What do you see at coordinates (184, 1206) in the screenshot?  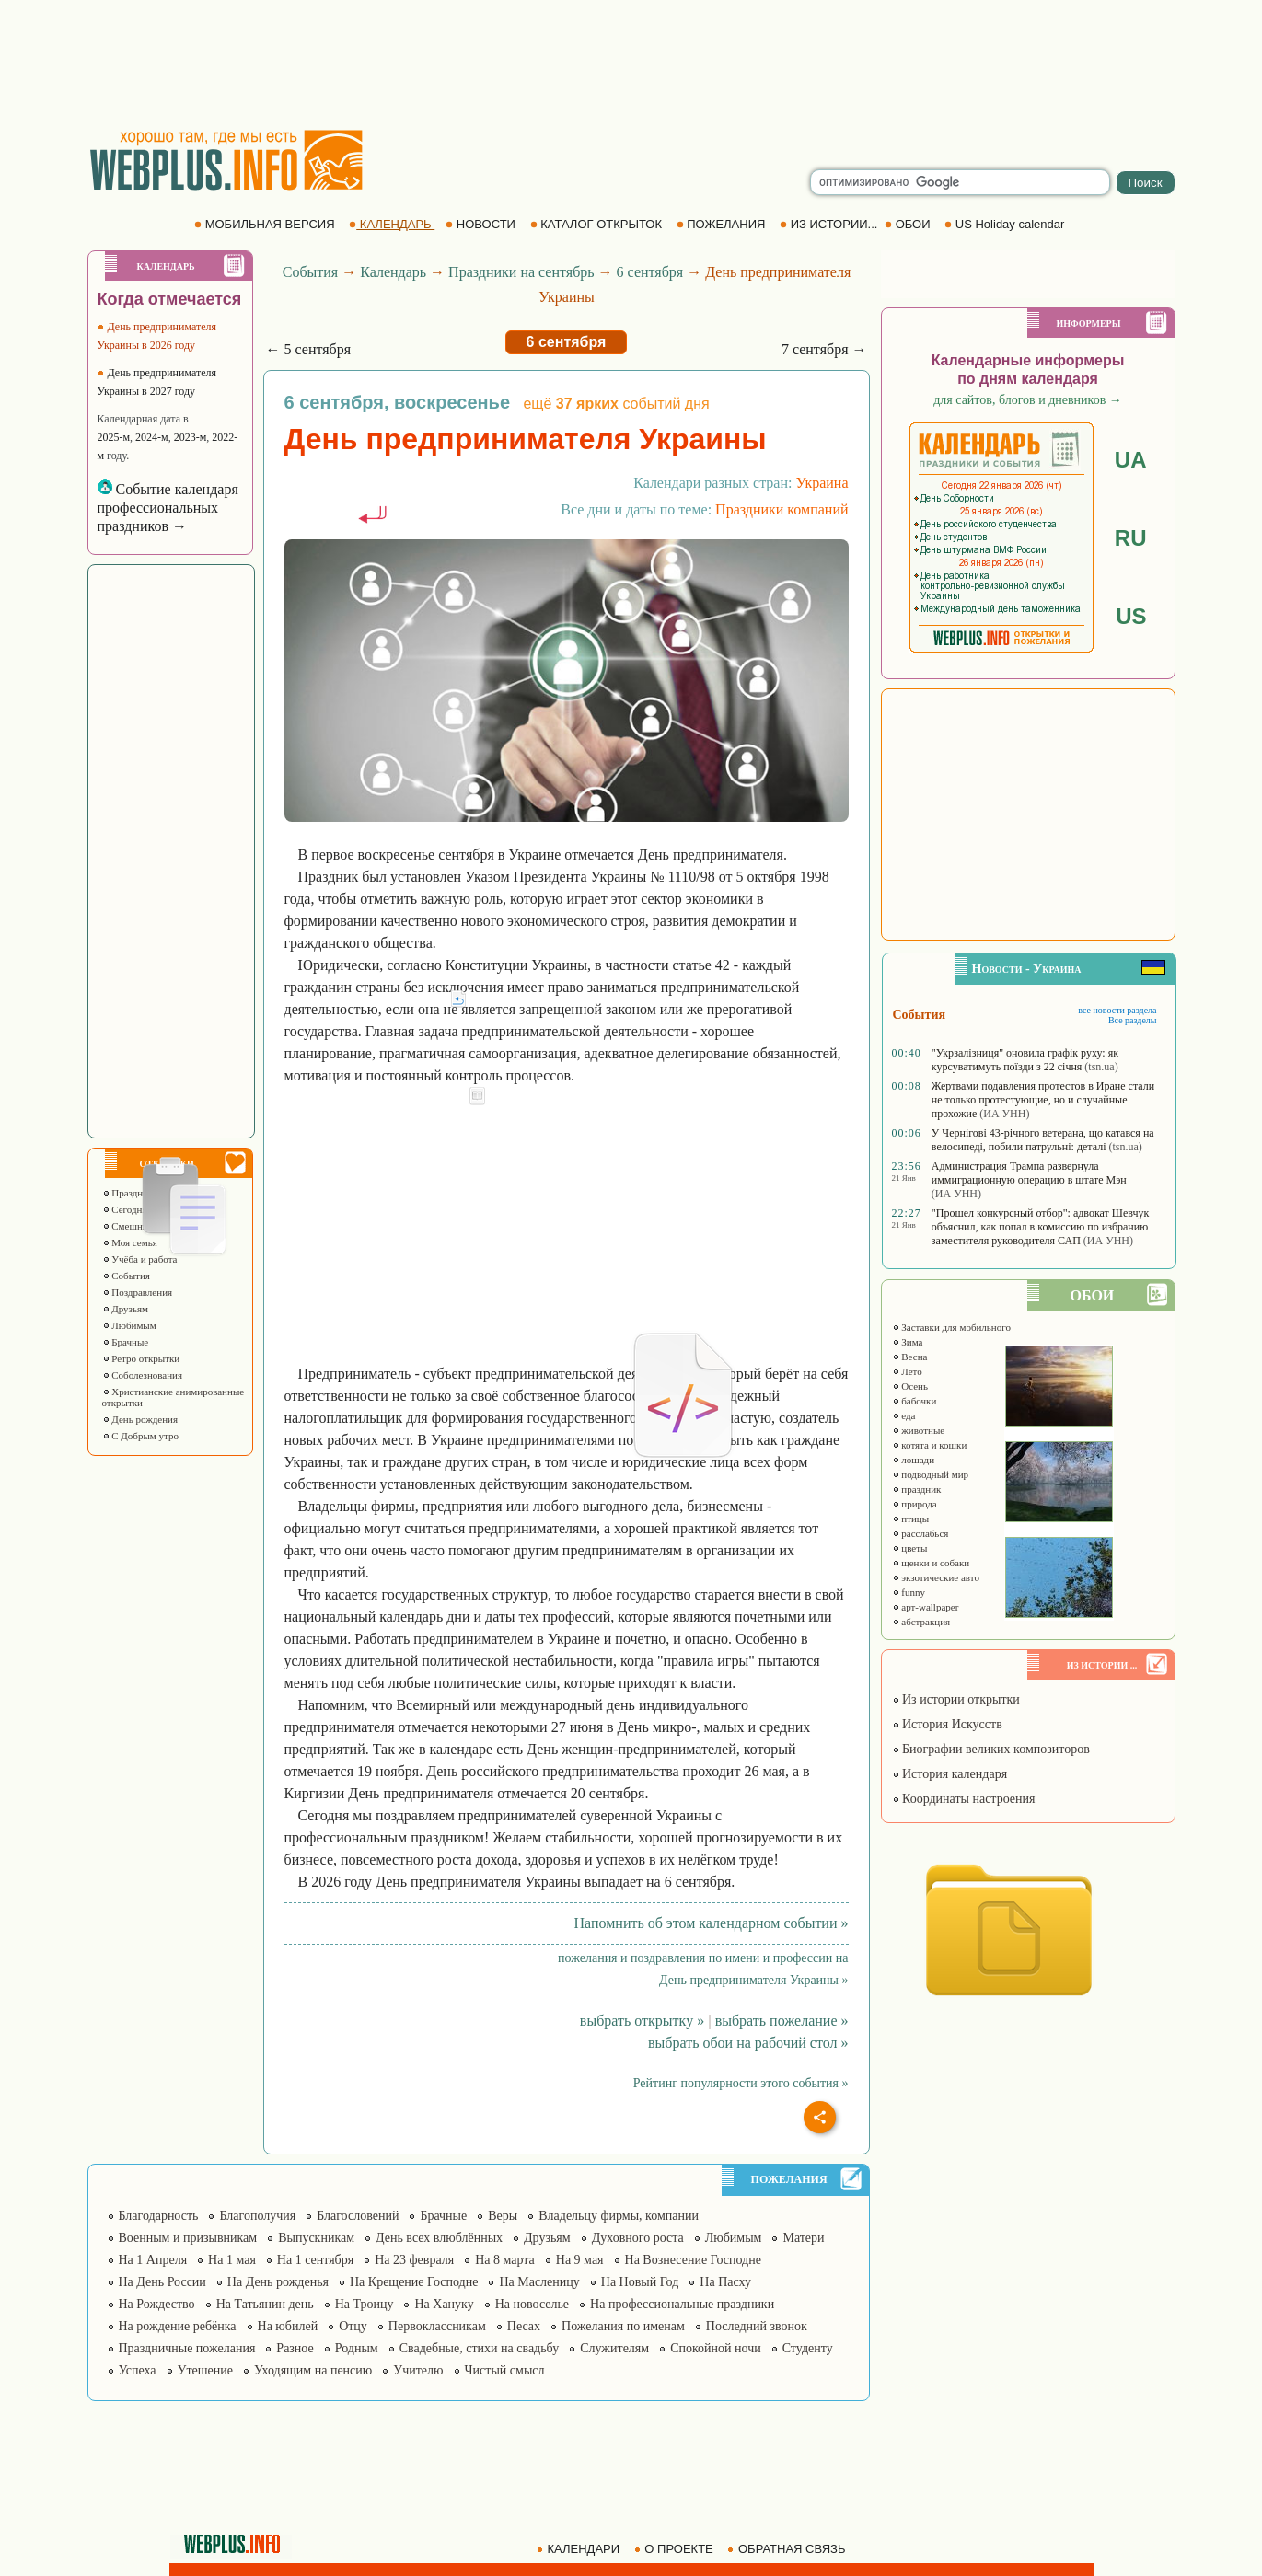 I see `paste content from clipboard` at bounding box center [184, 1206].